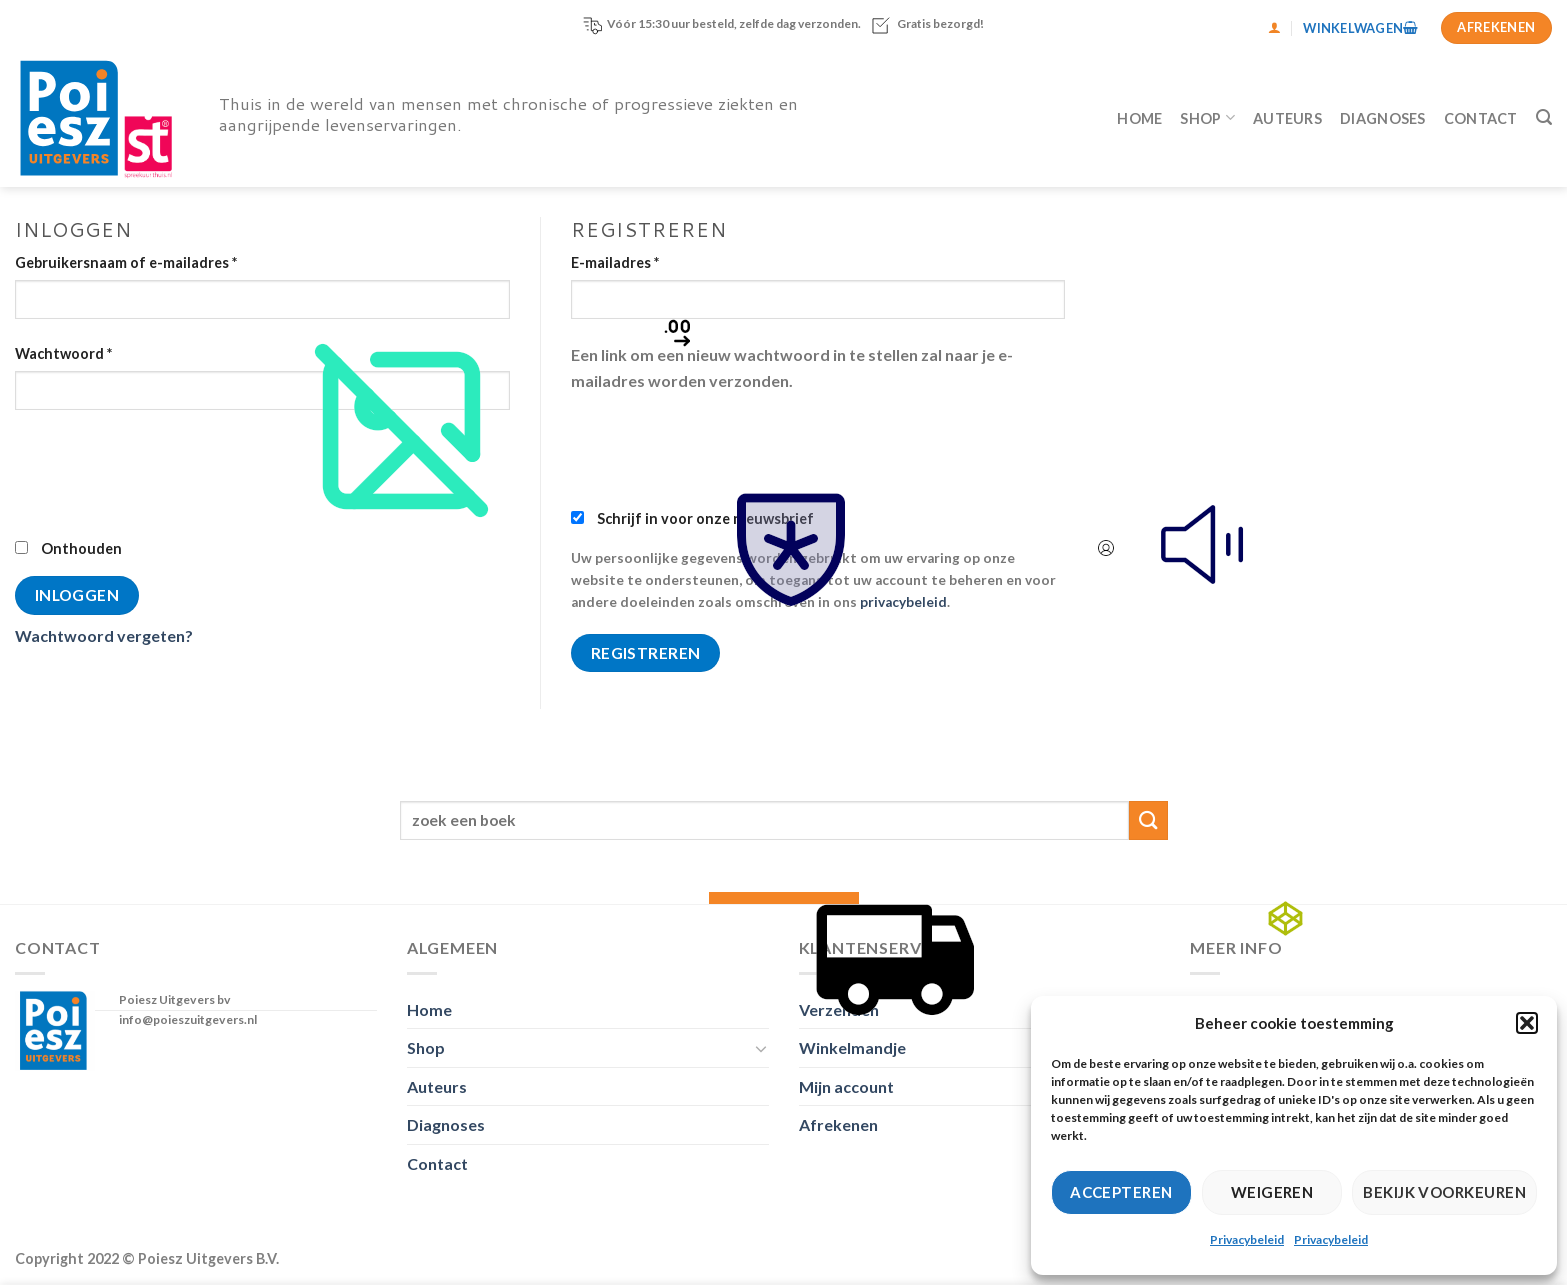 The image size is (1567, 1285). I want to click on open CodePen, so click(1285, 918).